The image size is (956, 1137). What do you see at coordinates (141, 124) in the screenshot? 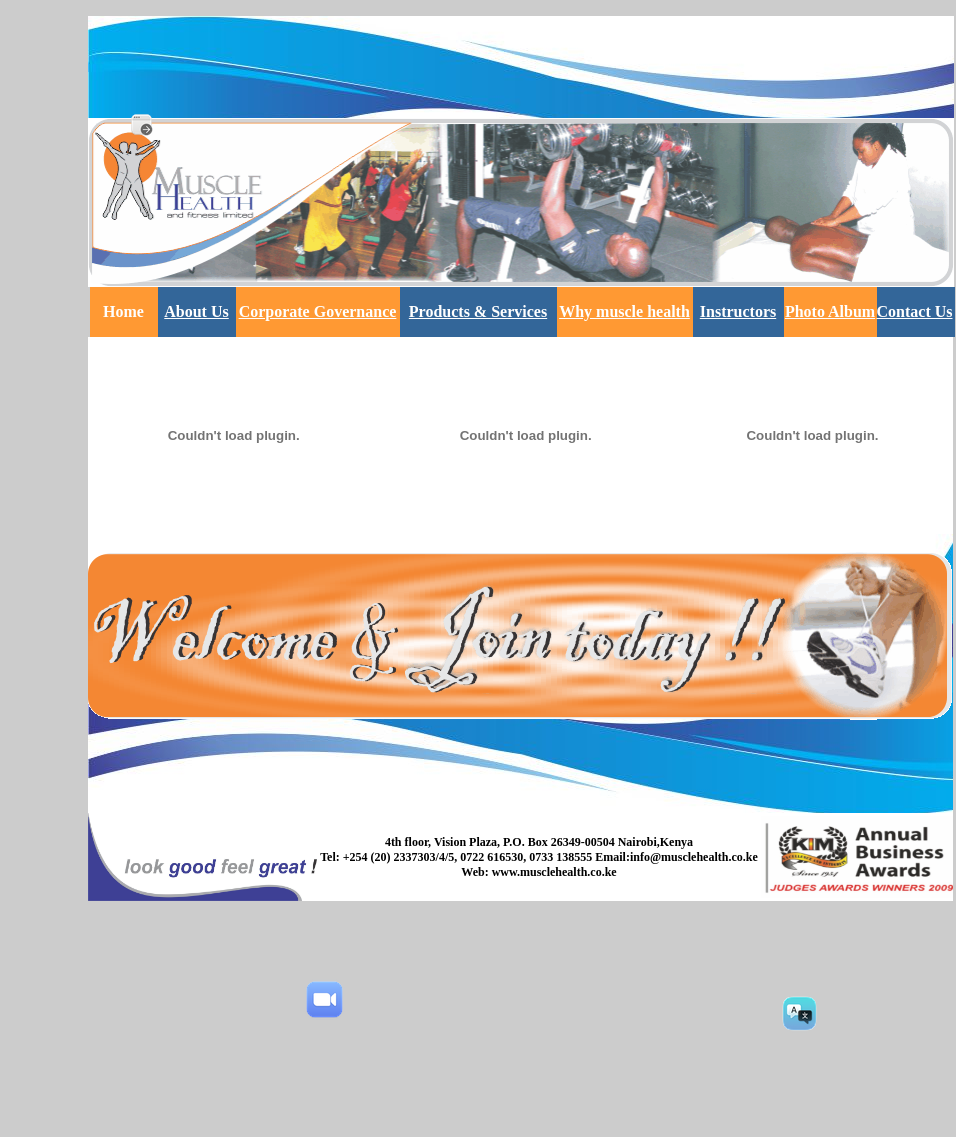
I see `run or execute the current application` at bounding box center [141, 124].